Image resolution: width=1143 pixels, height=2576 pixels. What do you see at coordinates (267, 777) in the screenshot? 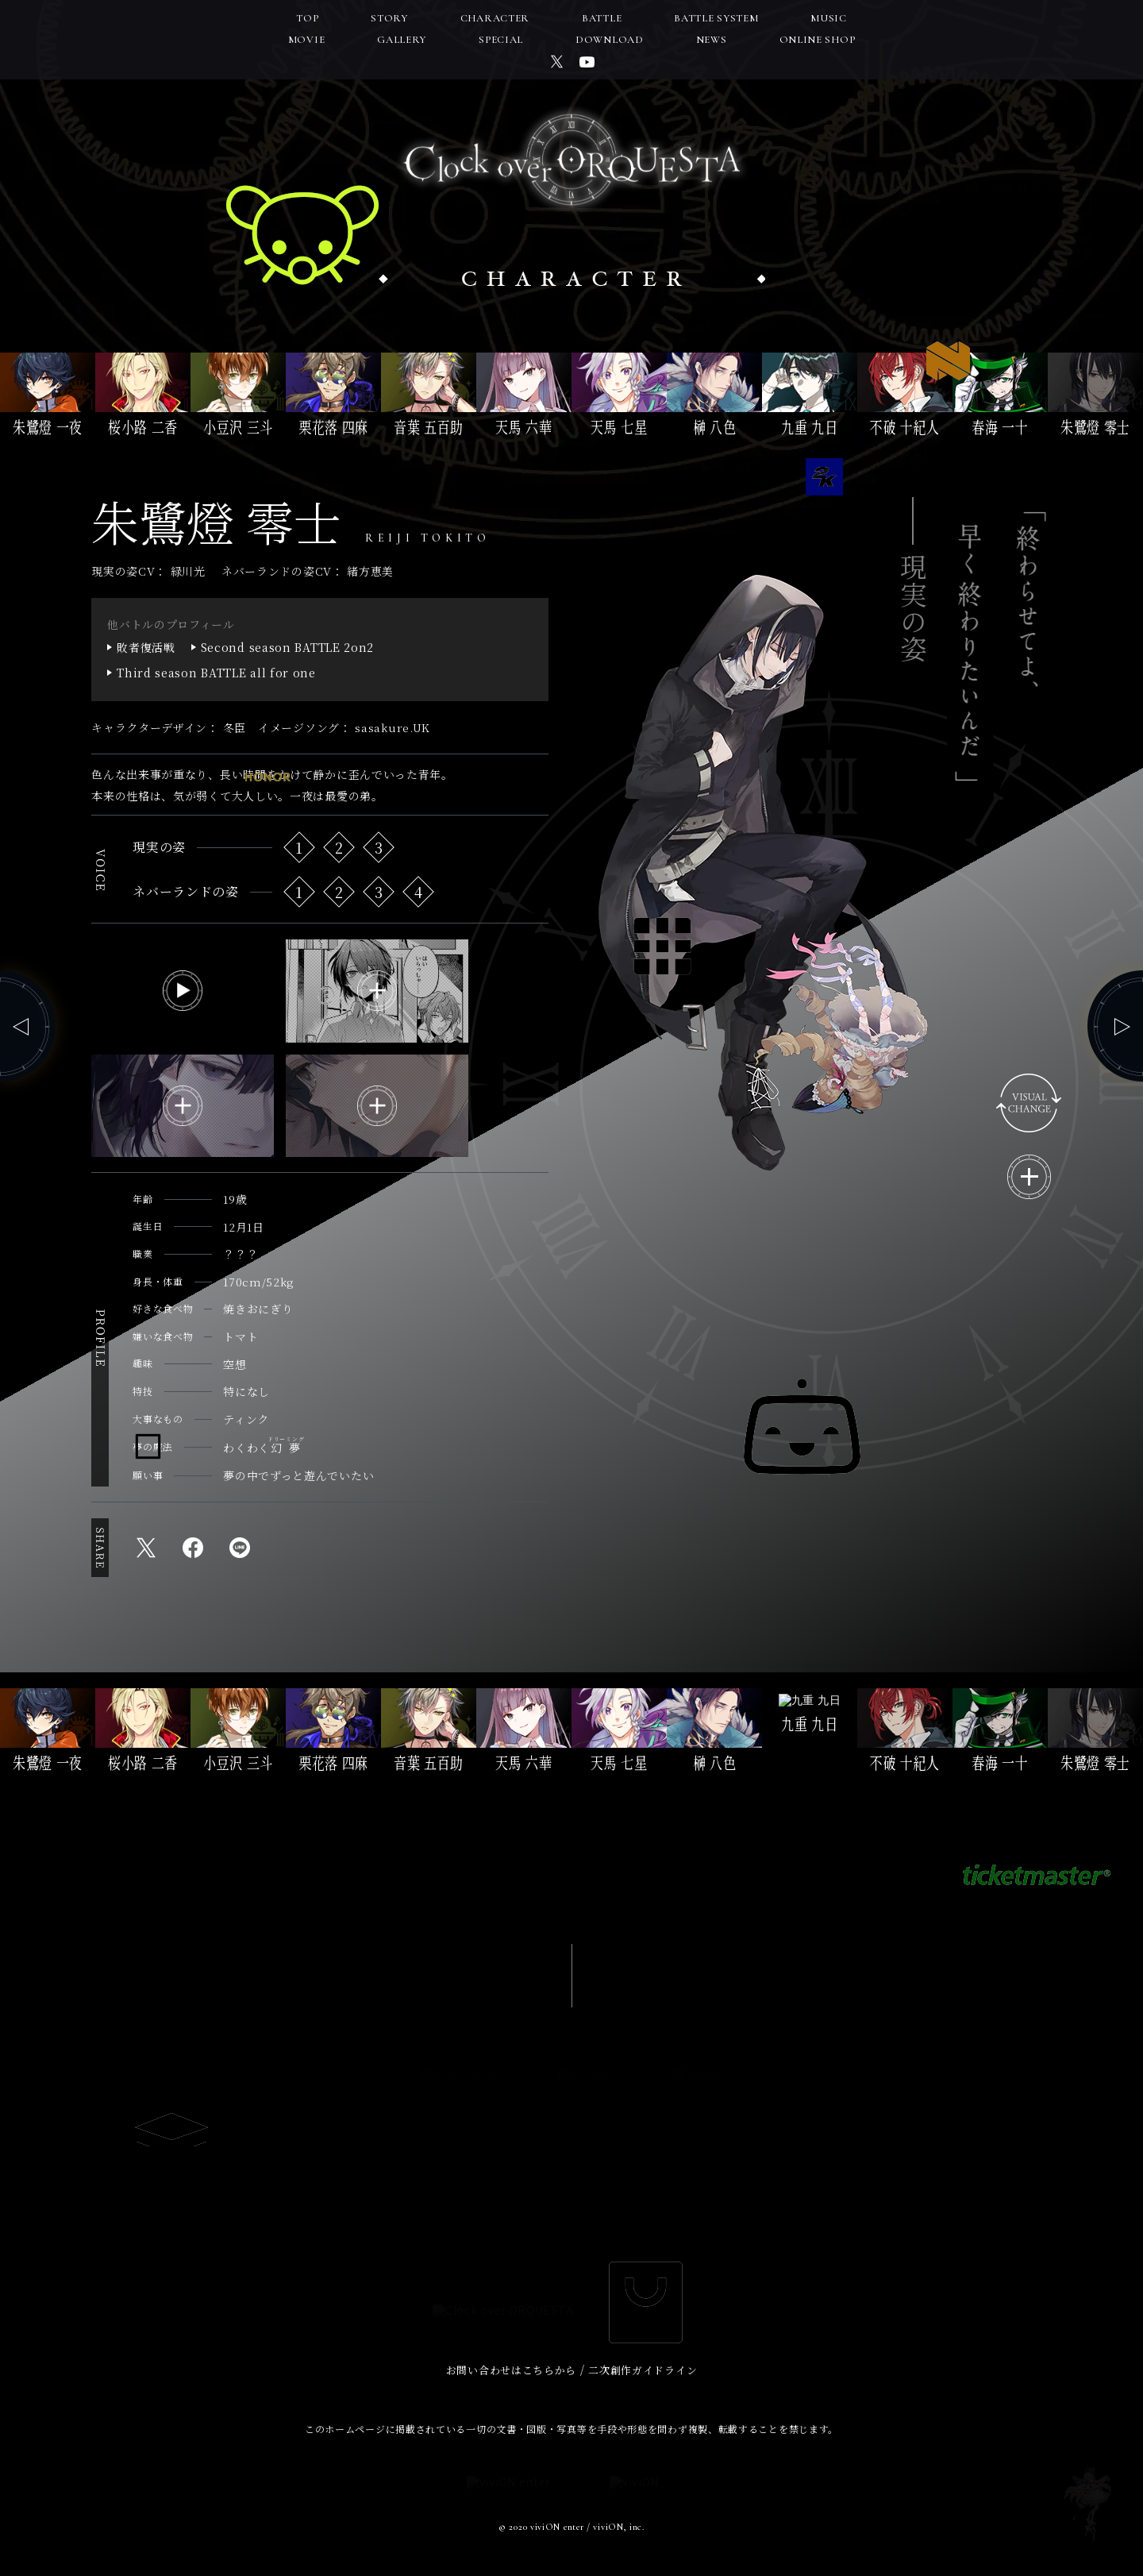
I see `honor brand logo` at bounding box center [267, 777].